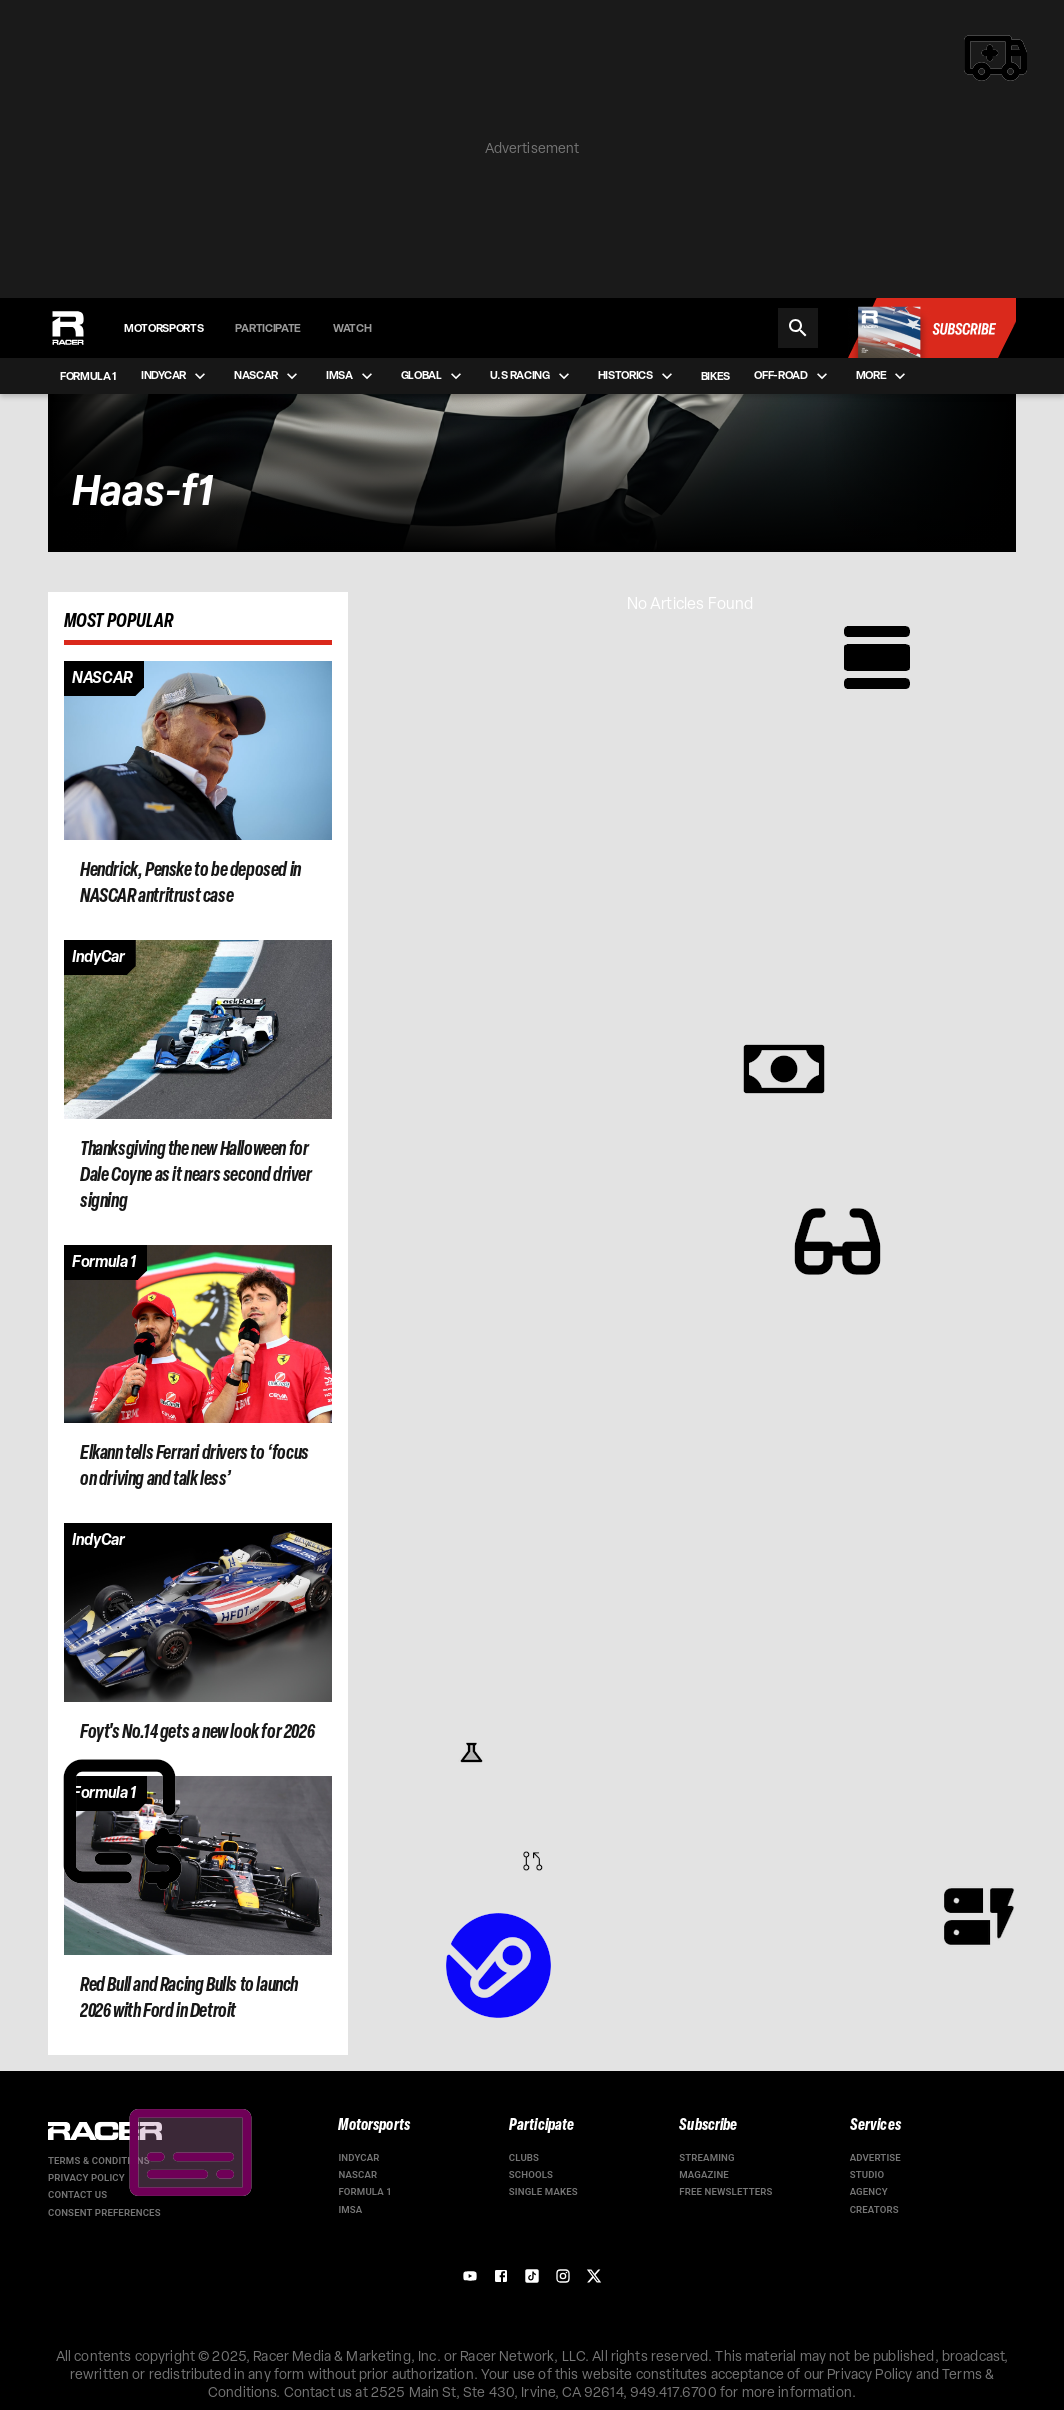  What do you see at coordinates (498, 1965) in the screenshot?
I see `open the Steam gaming platform` at bounding box center [498, 1965].